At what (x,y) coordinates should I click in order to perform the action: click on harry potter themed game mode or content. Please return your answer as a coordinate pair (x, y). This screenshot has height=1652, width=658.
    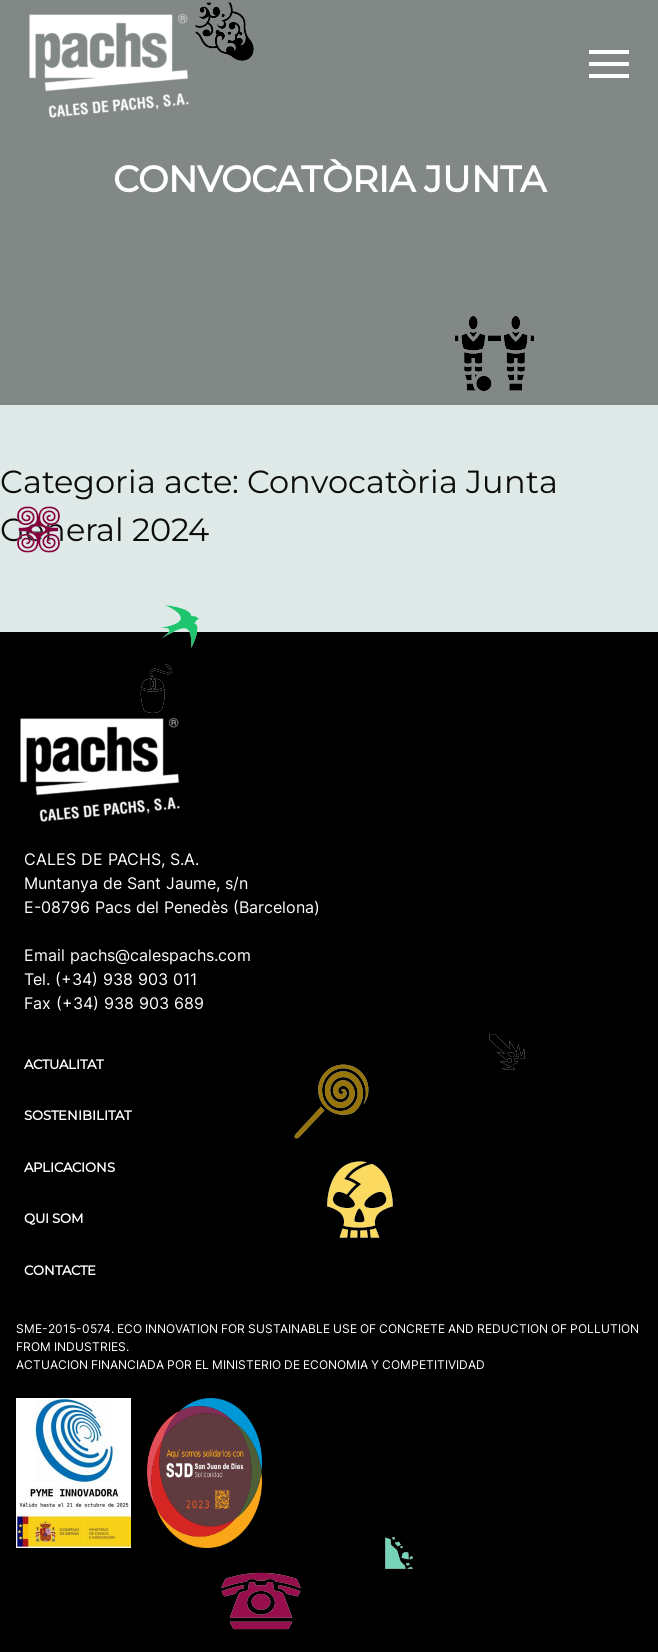
    Looking at the image, I should click on (360, 1200).